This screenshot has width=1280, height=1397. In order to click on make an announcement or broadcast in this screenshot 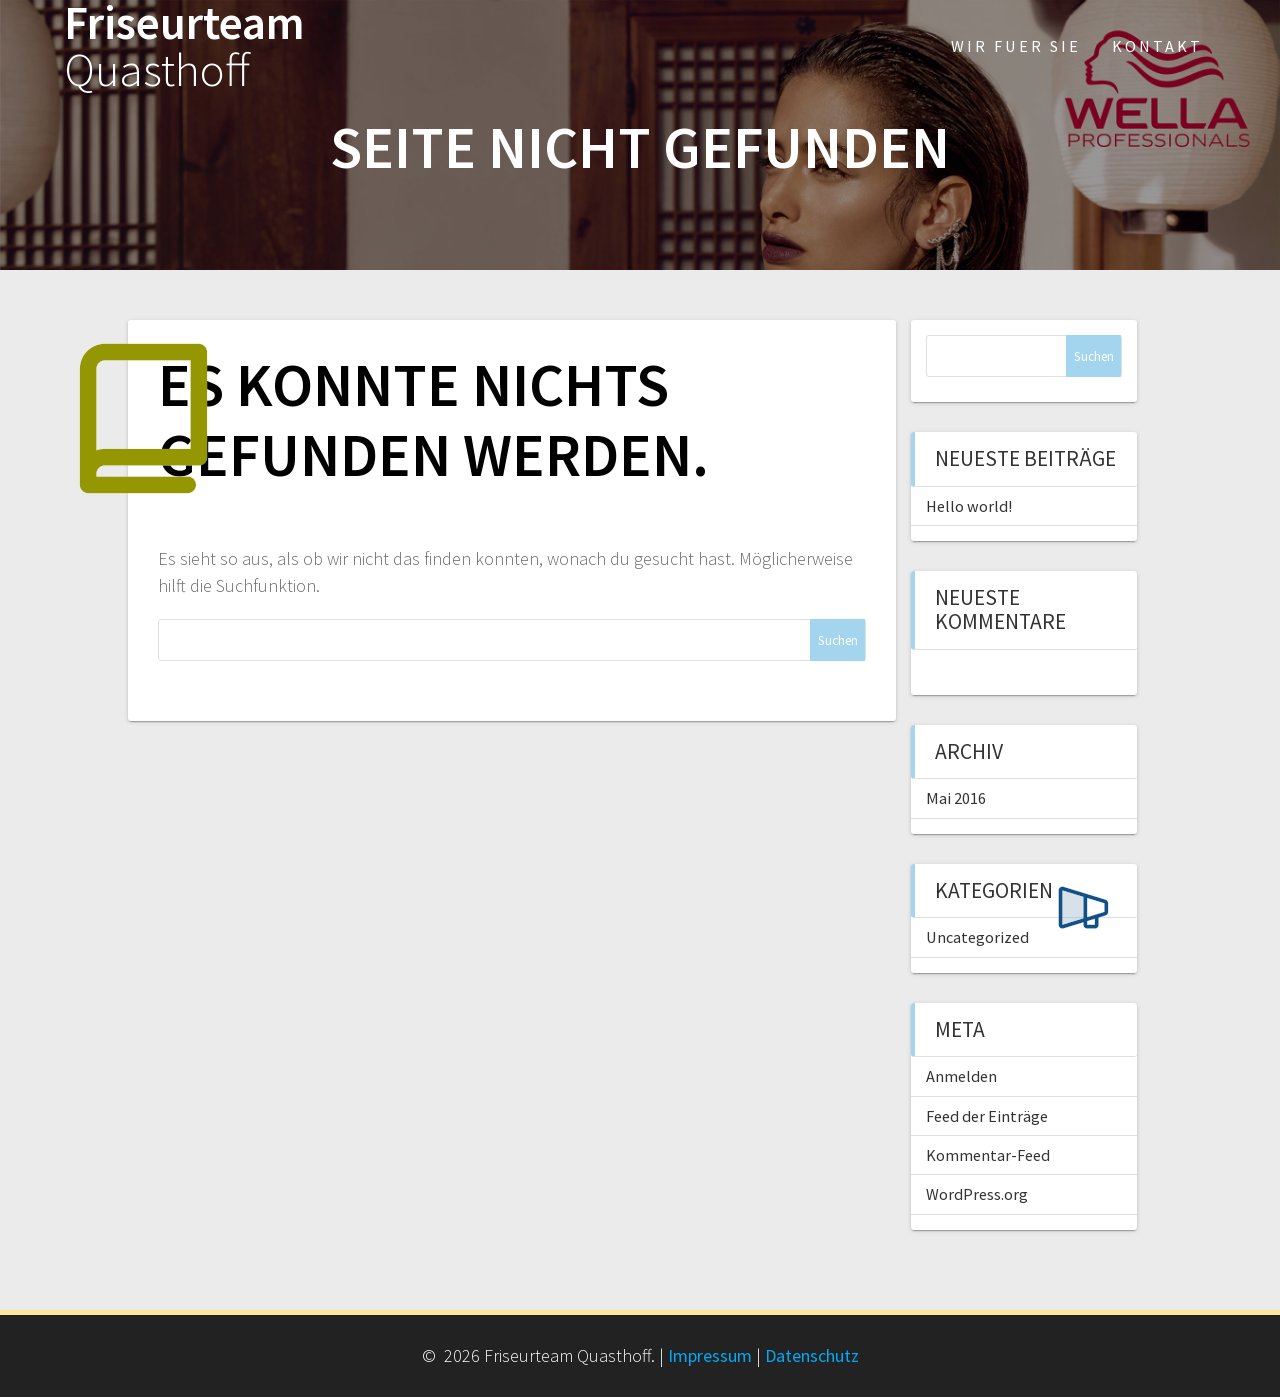, I will do `click(1081, 909)`.